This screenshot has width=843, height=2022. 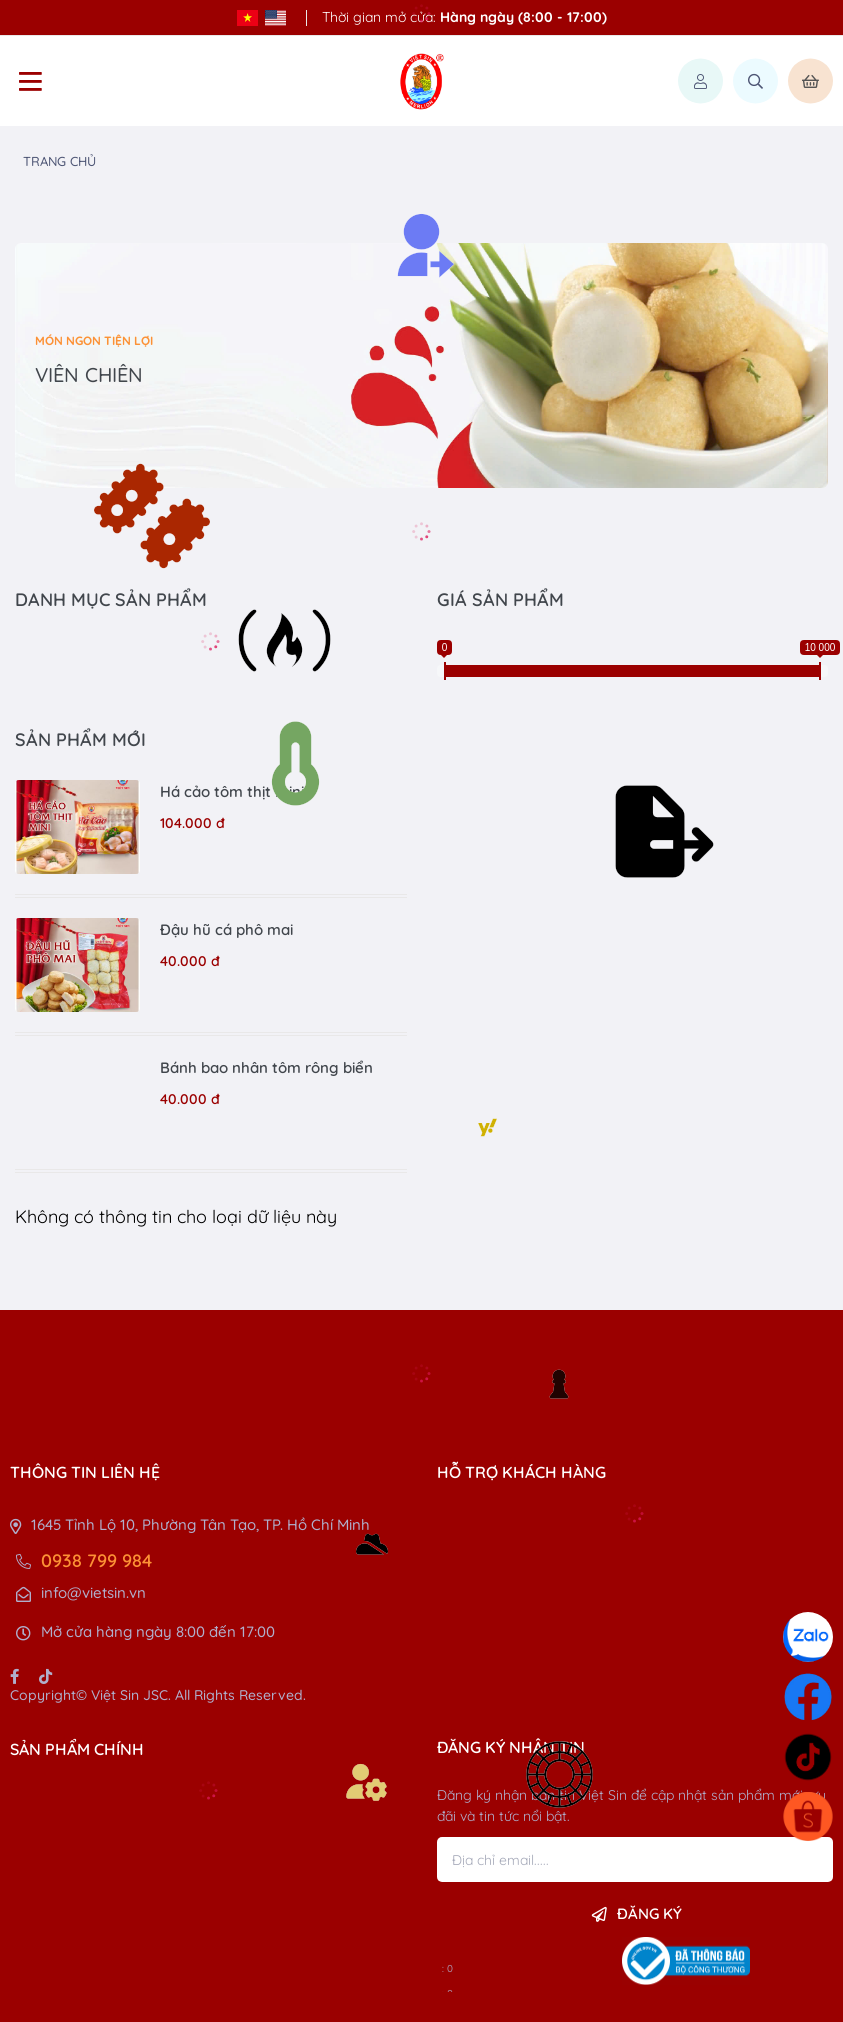 What do you see at coordinates (365, 1781) in the screenshot?
I see `access user settings` at bounding box center [365, 1781].